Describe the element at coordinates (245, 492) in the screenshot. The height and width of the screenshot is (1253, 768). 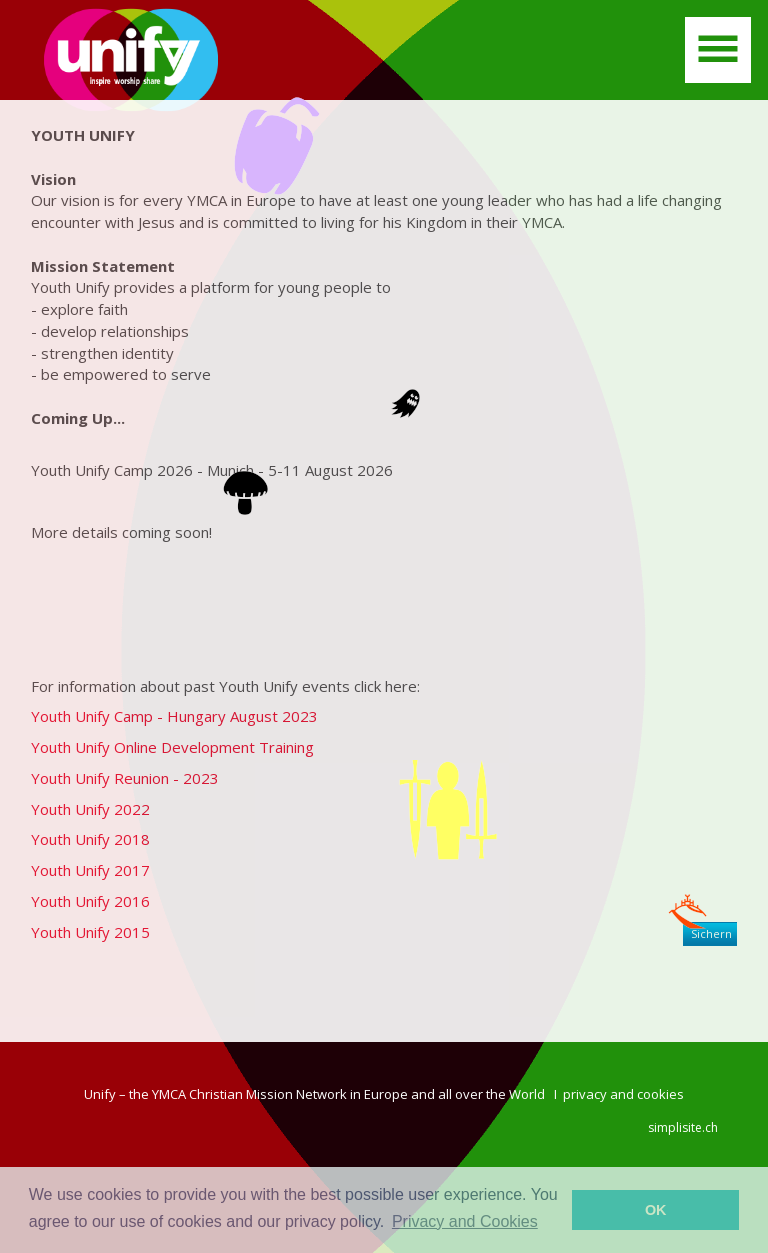
I see `mushroom power-up or collectible item` at that location.